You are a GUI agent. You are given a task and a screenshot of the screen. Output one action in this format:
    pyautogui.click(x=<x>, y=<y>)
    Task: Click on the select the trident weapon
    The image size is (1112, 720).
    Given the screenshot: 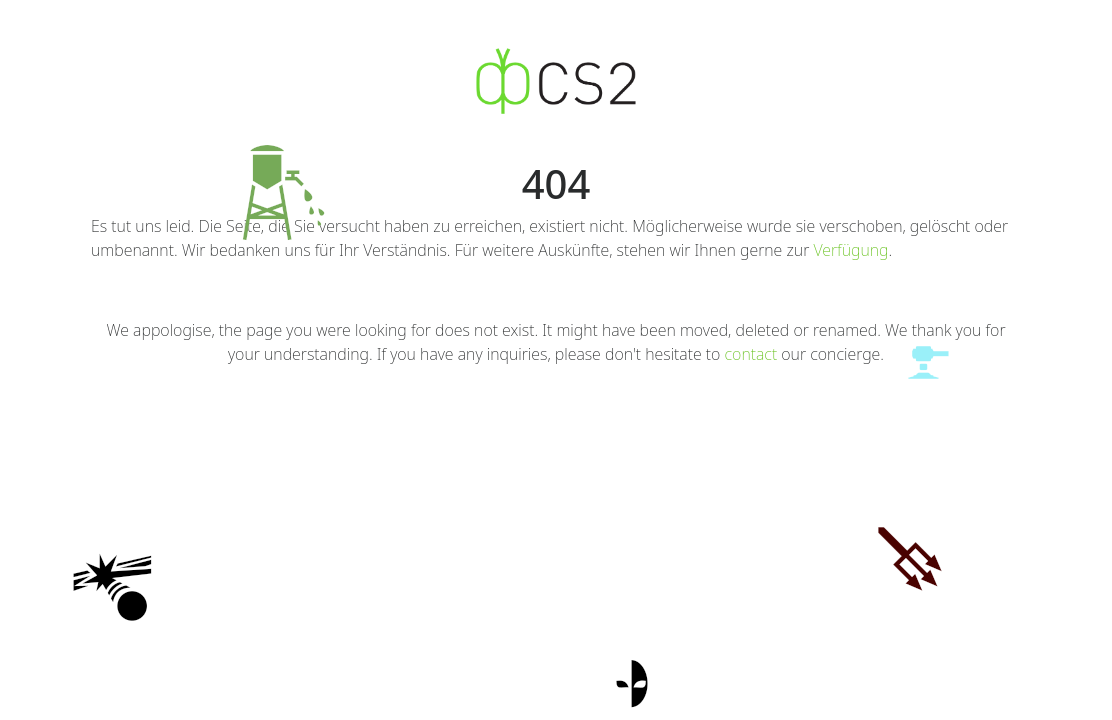 What is the action you would take?
    pyautogui.click(x=910, y=559)
    